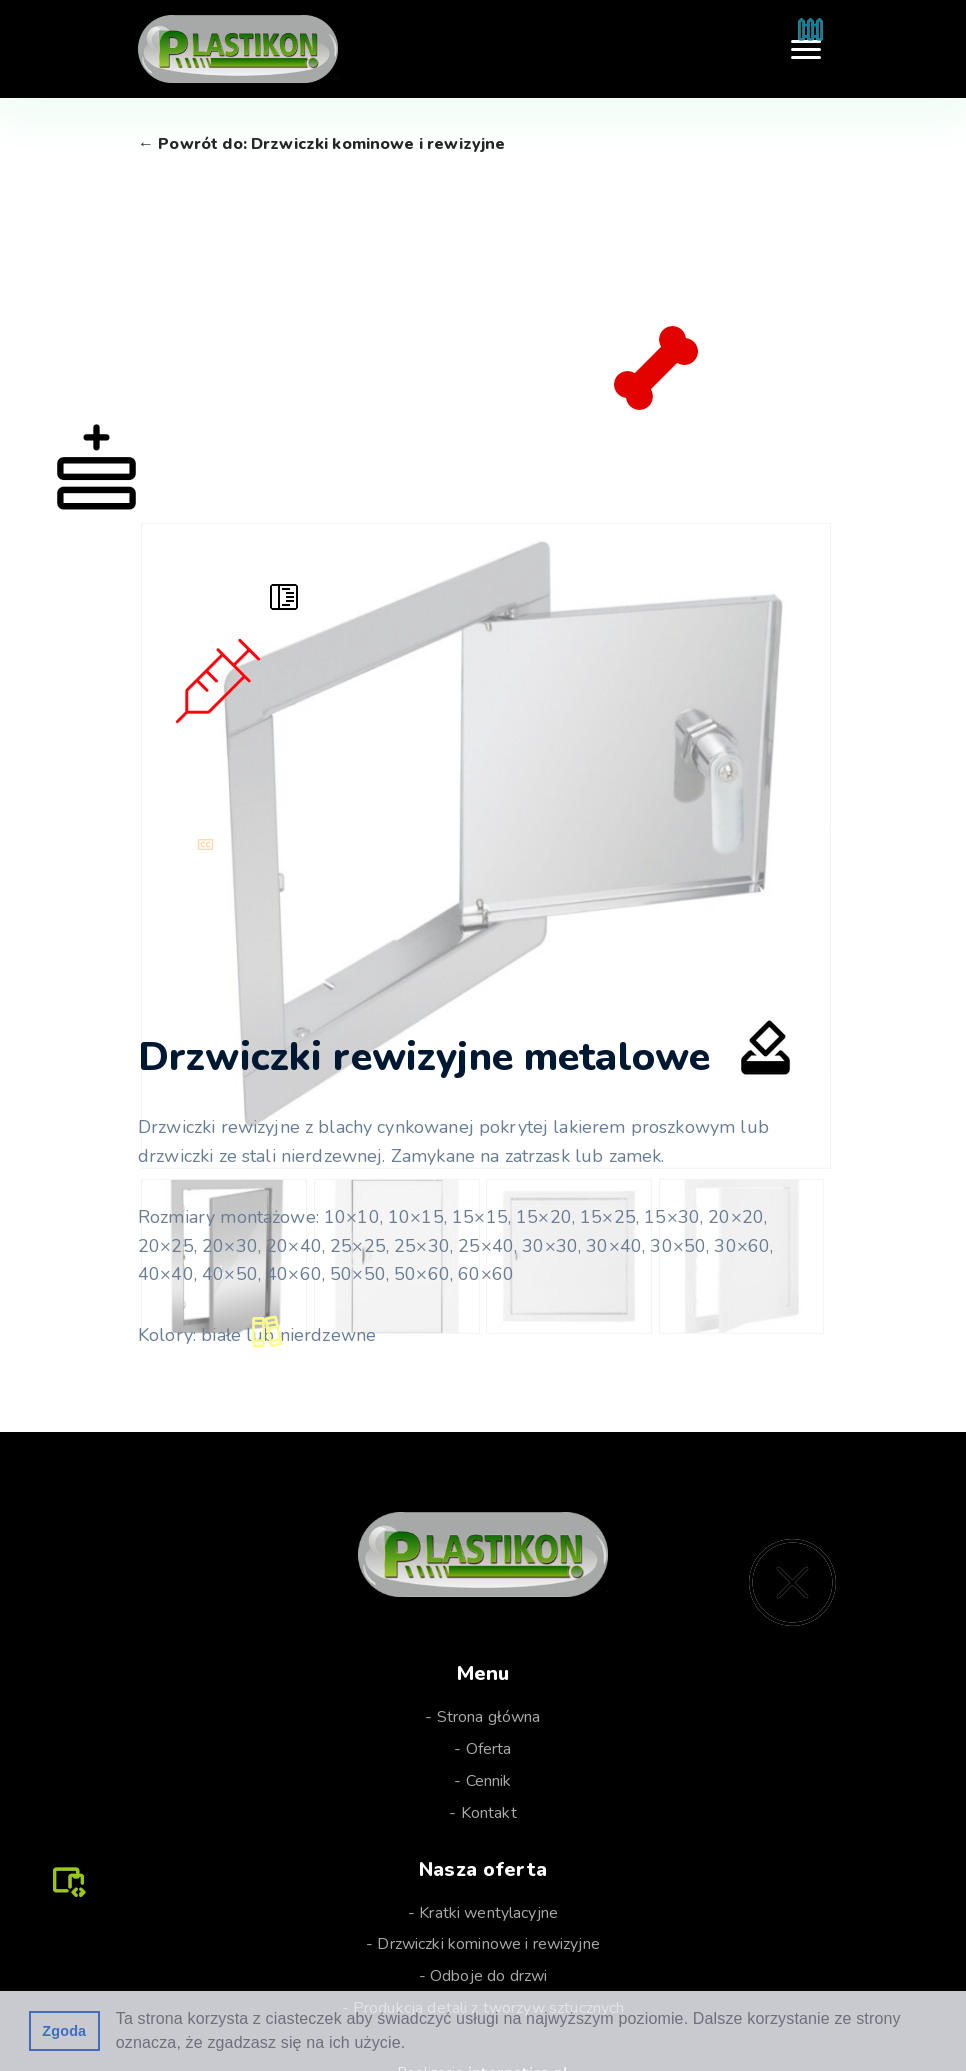  What do you see at coordinates (266, 1332) in the screenshot?
I see `access your library or book collection` at bounding box center [266, 1332].